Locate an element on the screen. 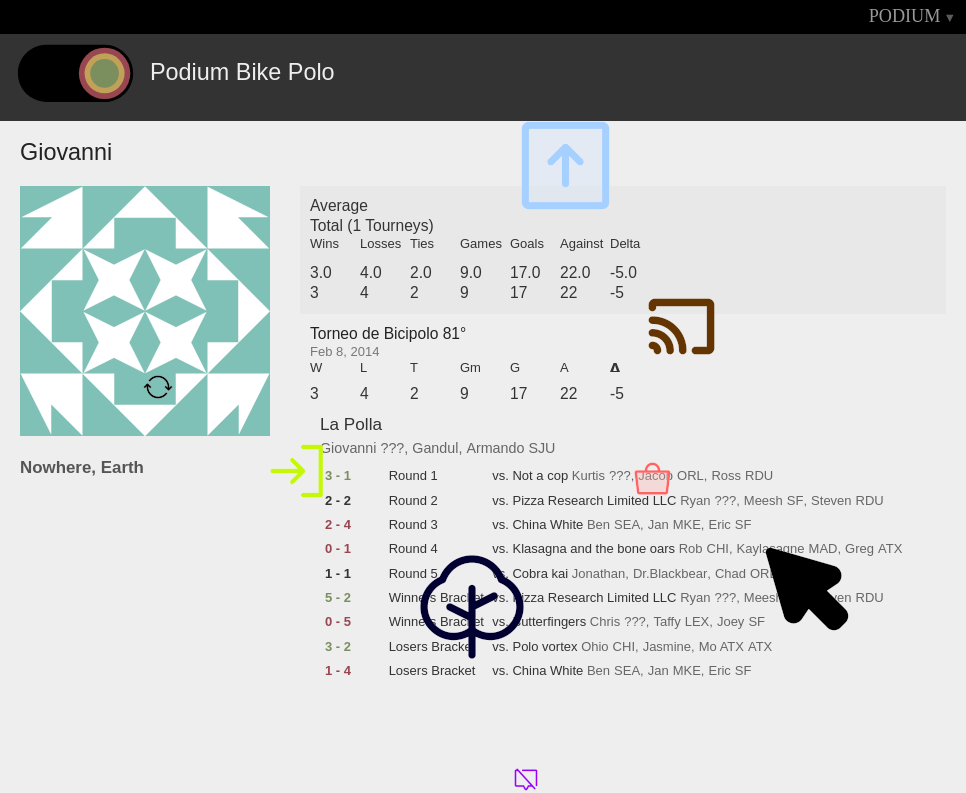 Image resolution: width=966 pixels, height=793 pixels. mute or disable chat notifications is located at coordinates (526, 779).